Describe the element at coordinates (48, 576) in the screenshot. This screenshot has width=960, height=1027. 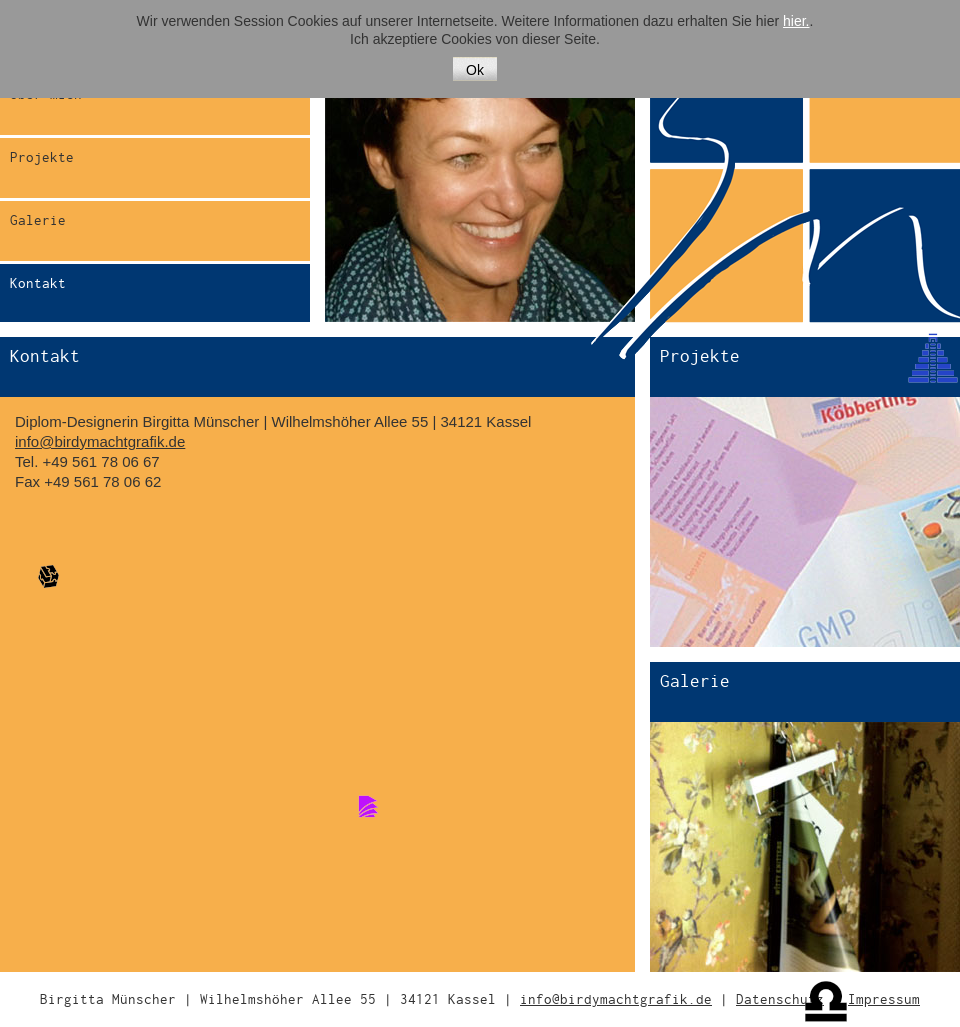
I see `access puzzle or jigsaw game` at that location.